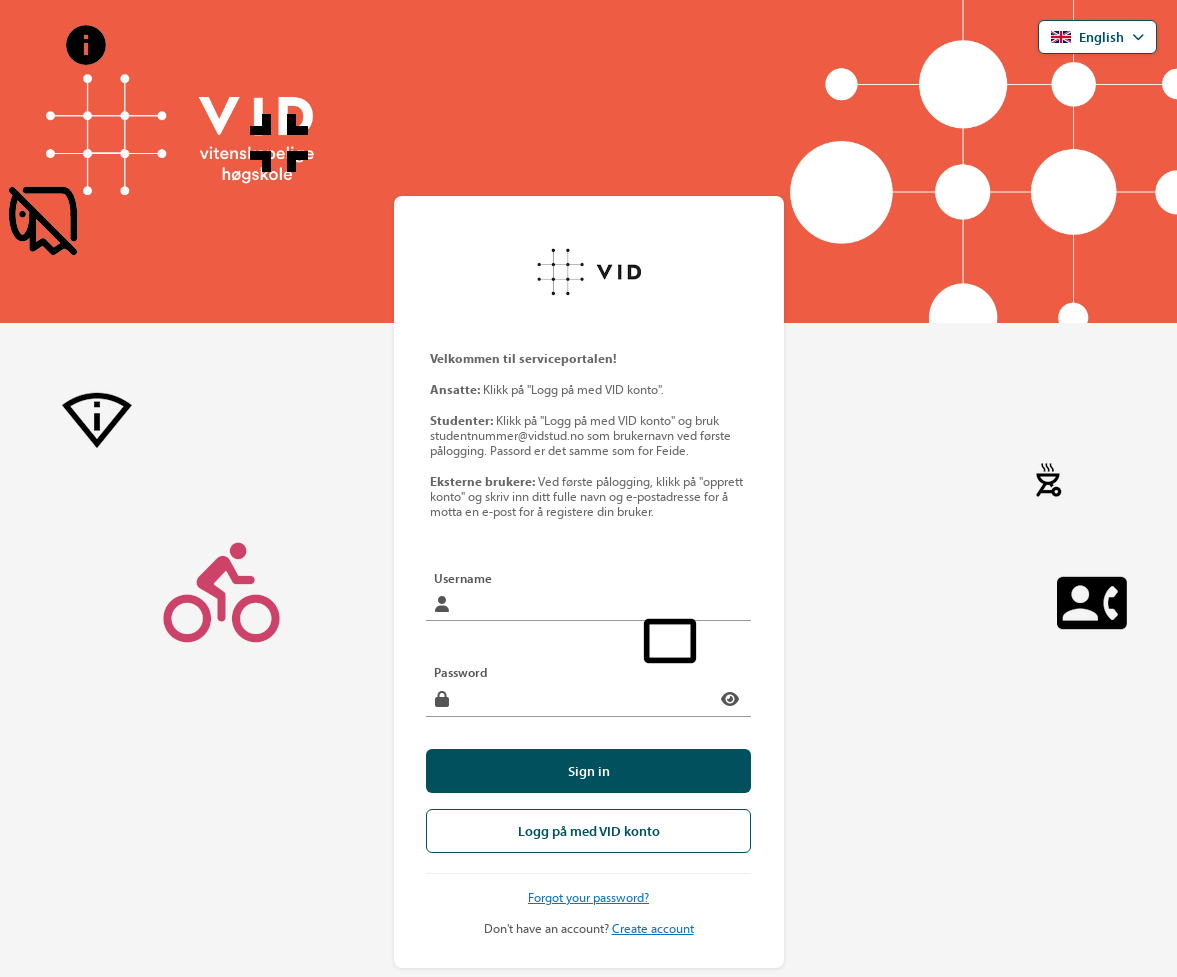 The height and width of the screenshot is (977, 1177). Describe the element at coordinates (43, 221) in the screenshot. I see `indicates toilet paper is out of stock` at that location.